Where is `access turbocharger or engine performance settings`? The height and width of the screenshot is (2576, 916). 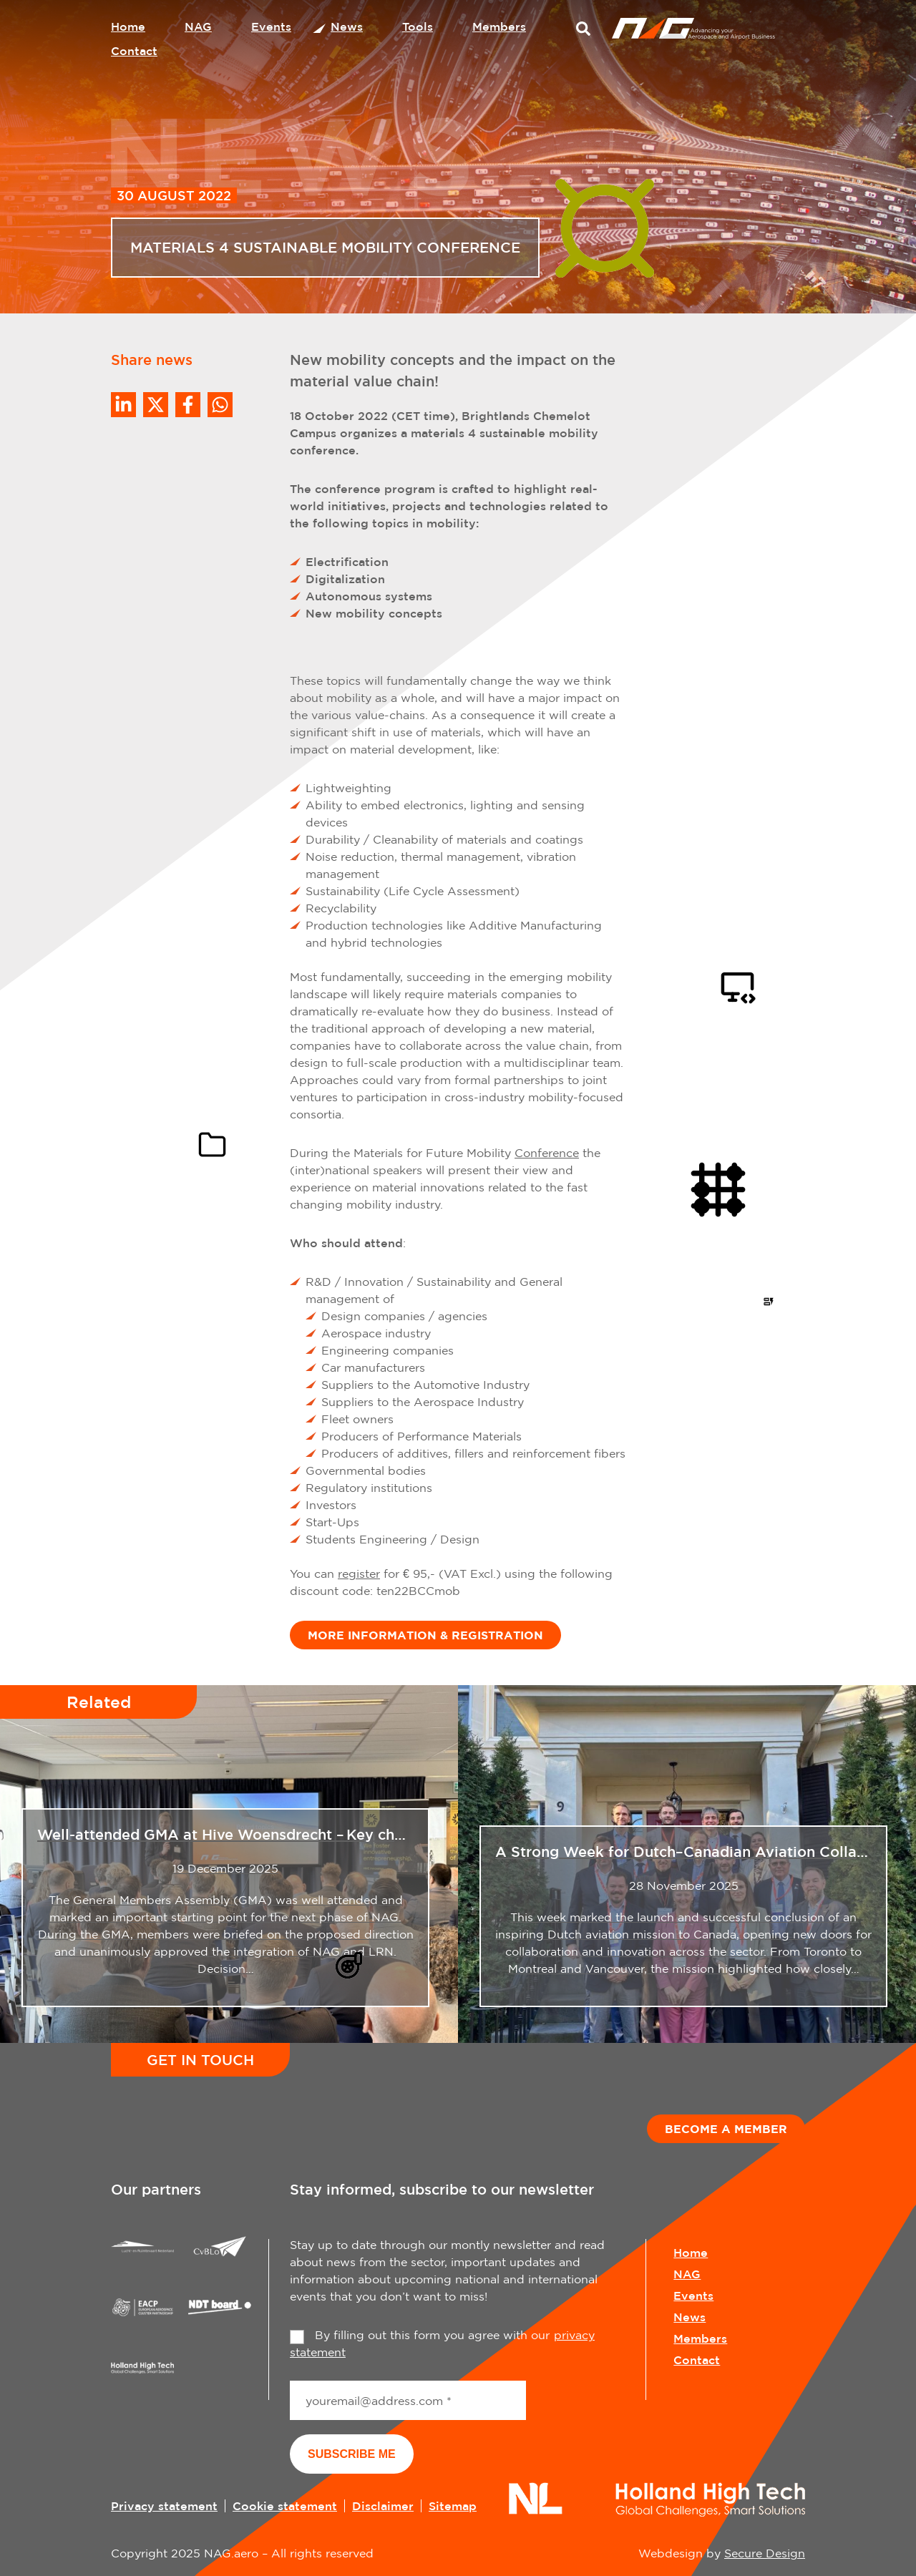
access turbocharger or engine performance settings is located at coordinates (349, 1965).